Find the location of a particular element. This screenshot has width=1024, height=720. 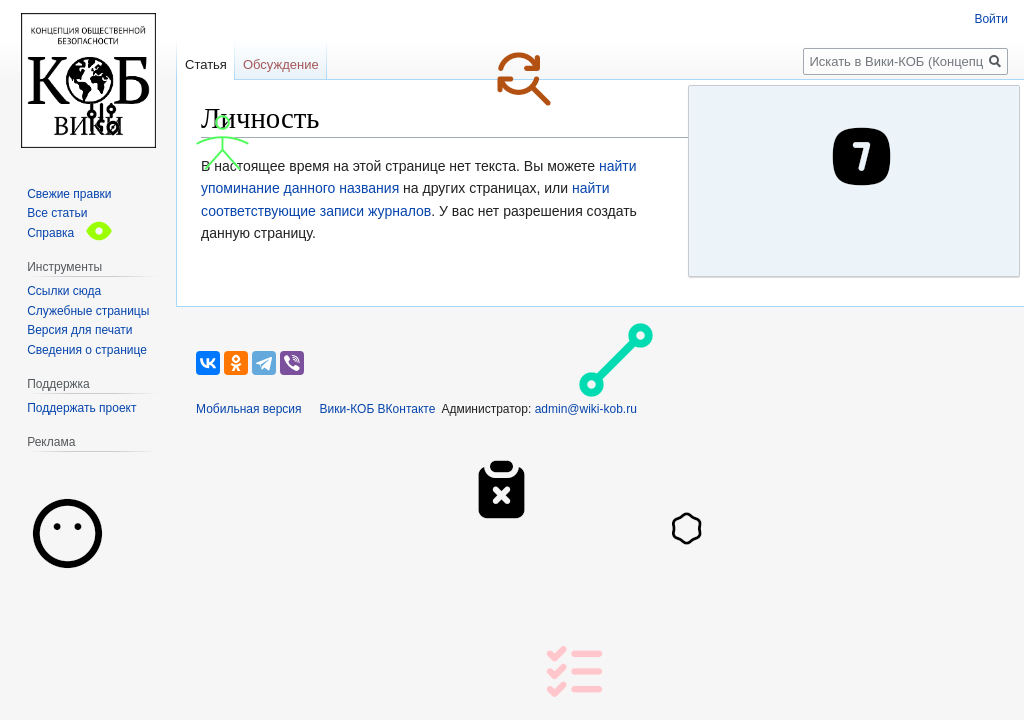

view user profile is located at coordinates (222, 143).